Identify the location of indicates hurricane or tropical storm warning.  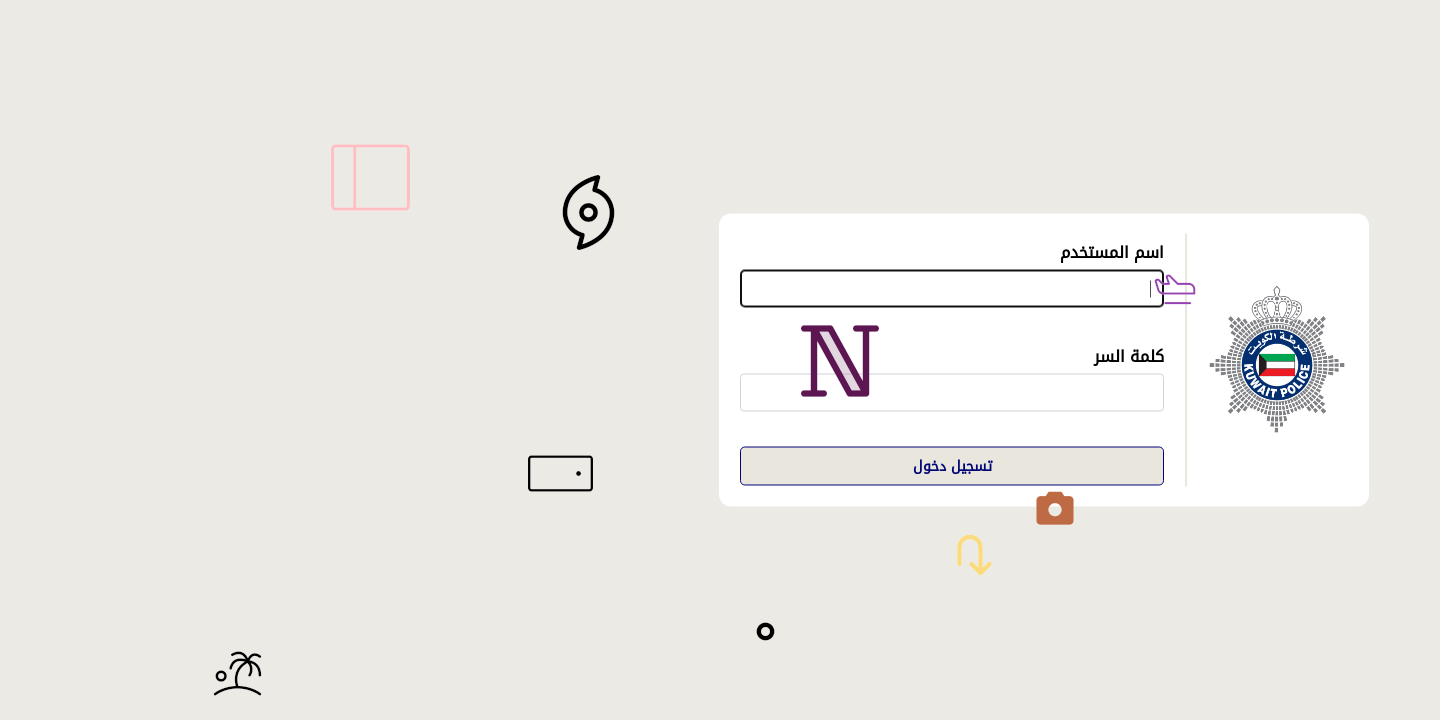
(588, 212).